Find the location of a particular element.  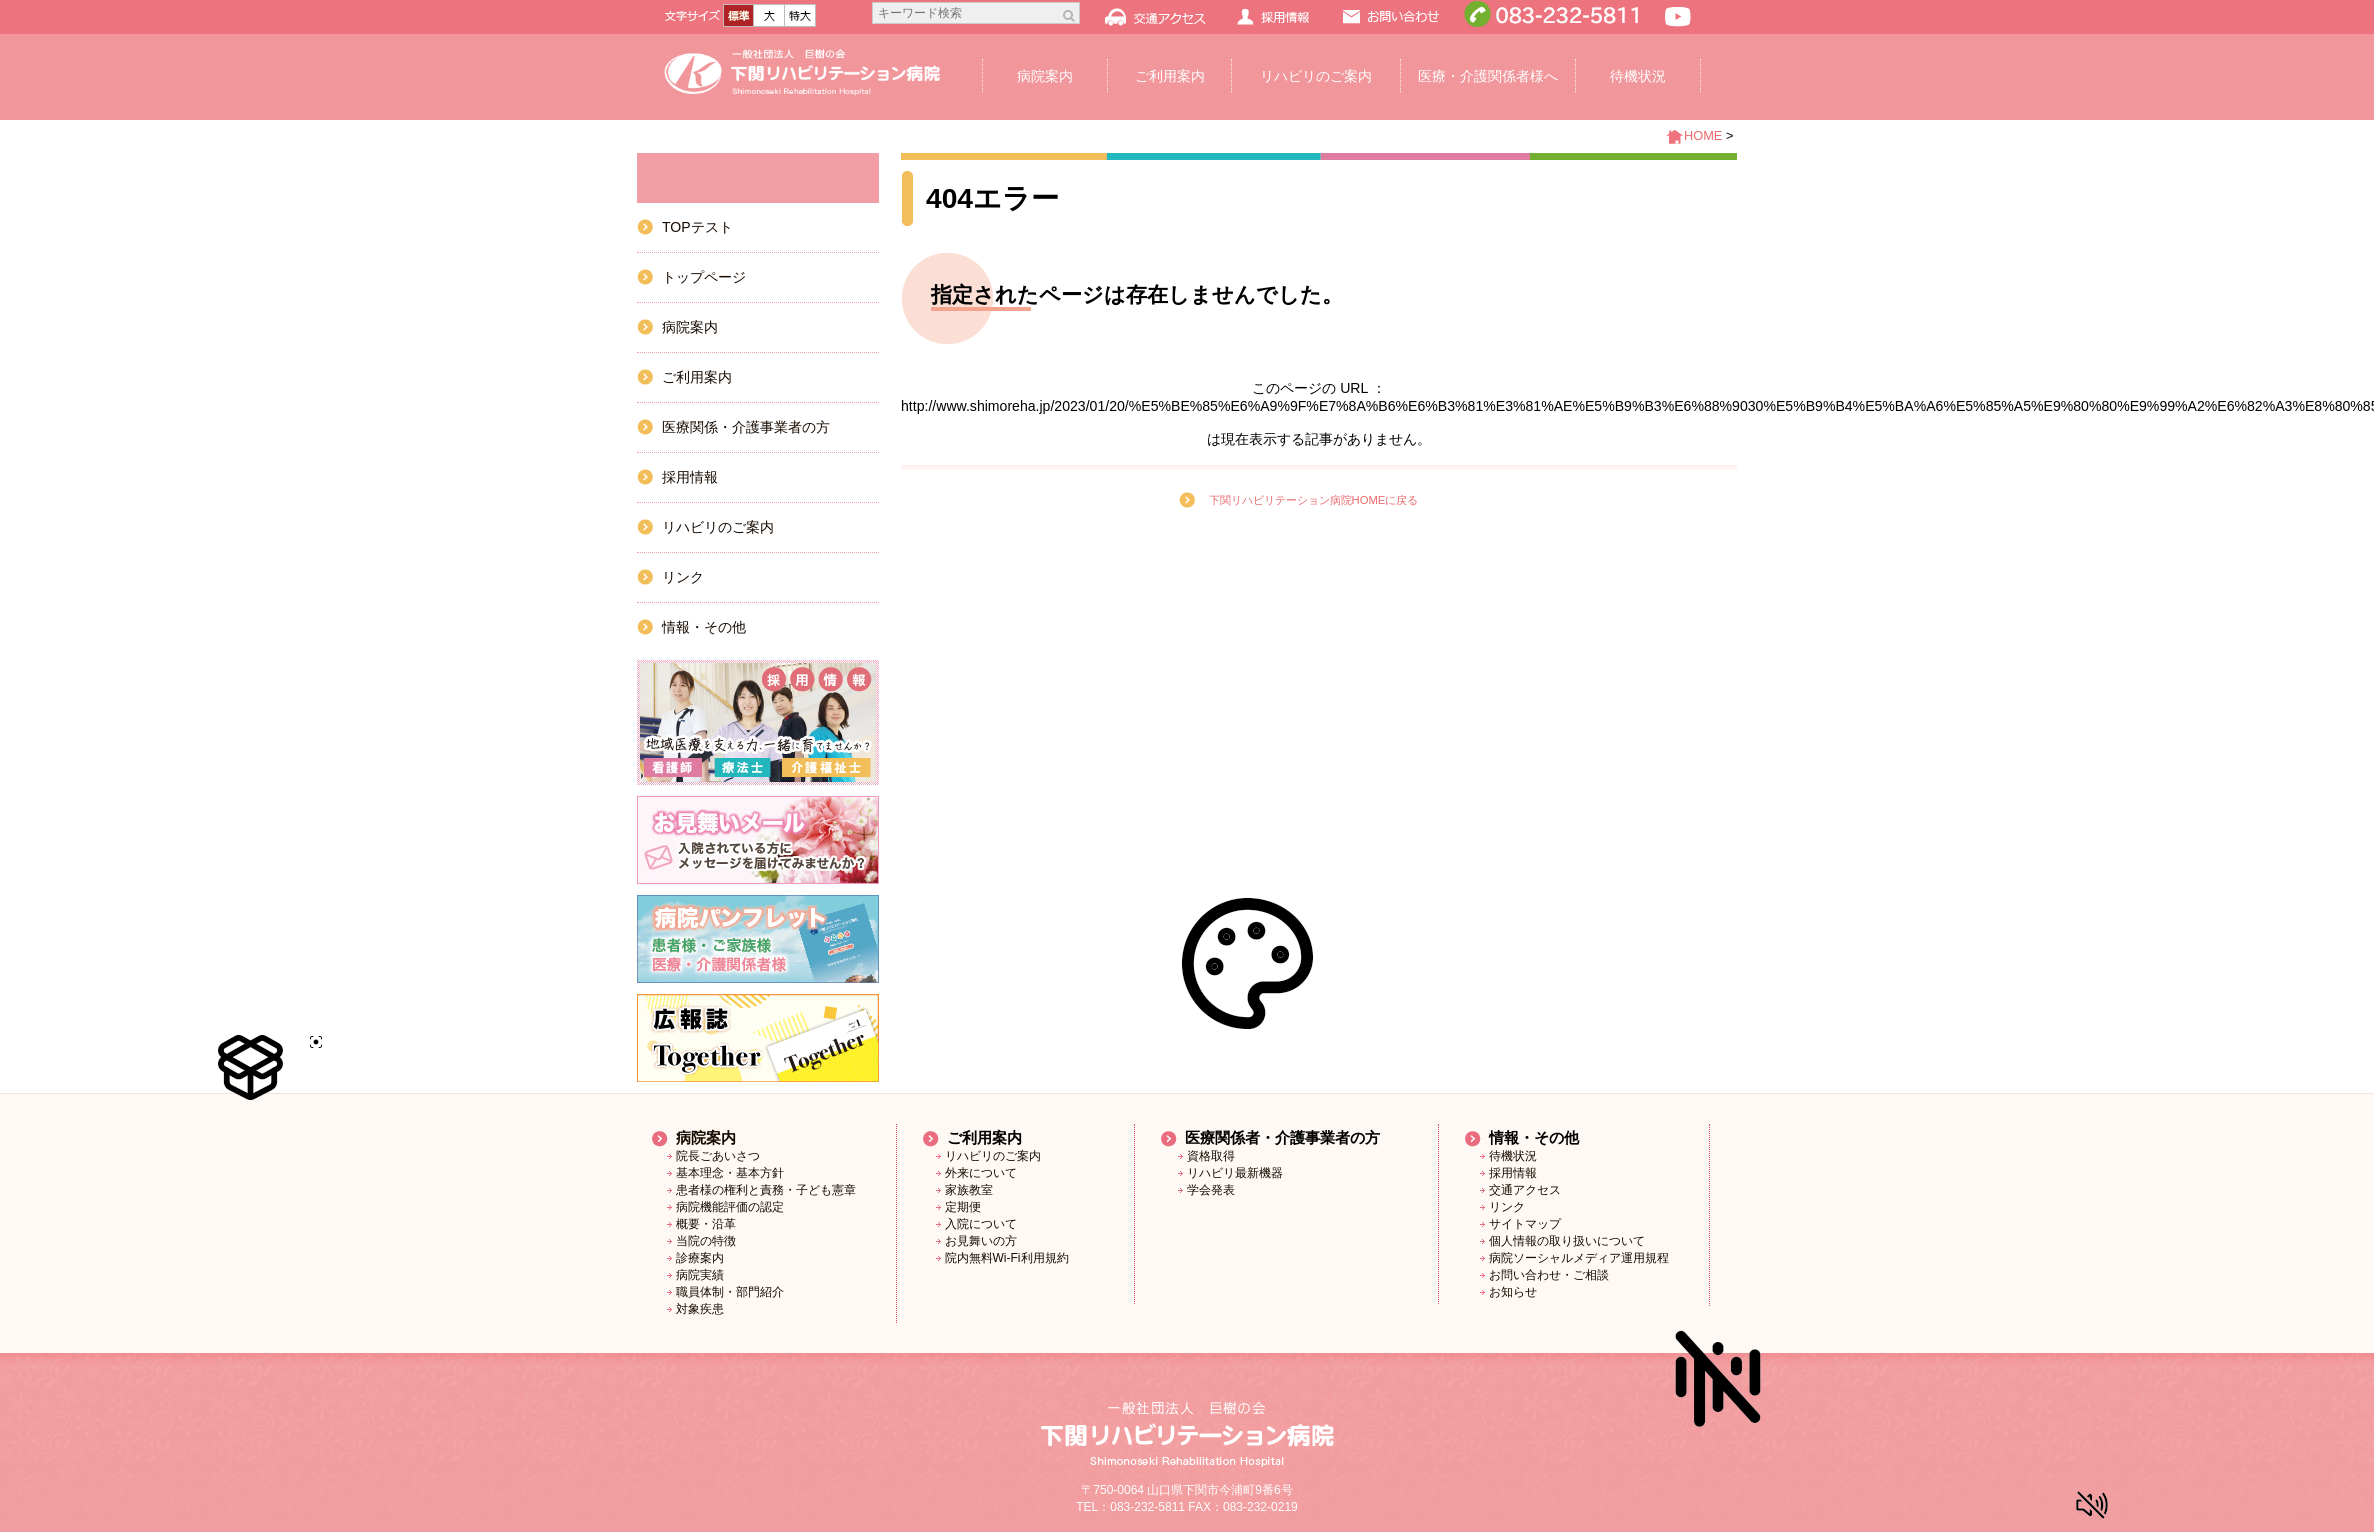

access color or theme settings is located at coordinates (1247, 963).